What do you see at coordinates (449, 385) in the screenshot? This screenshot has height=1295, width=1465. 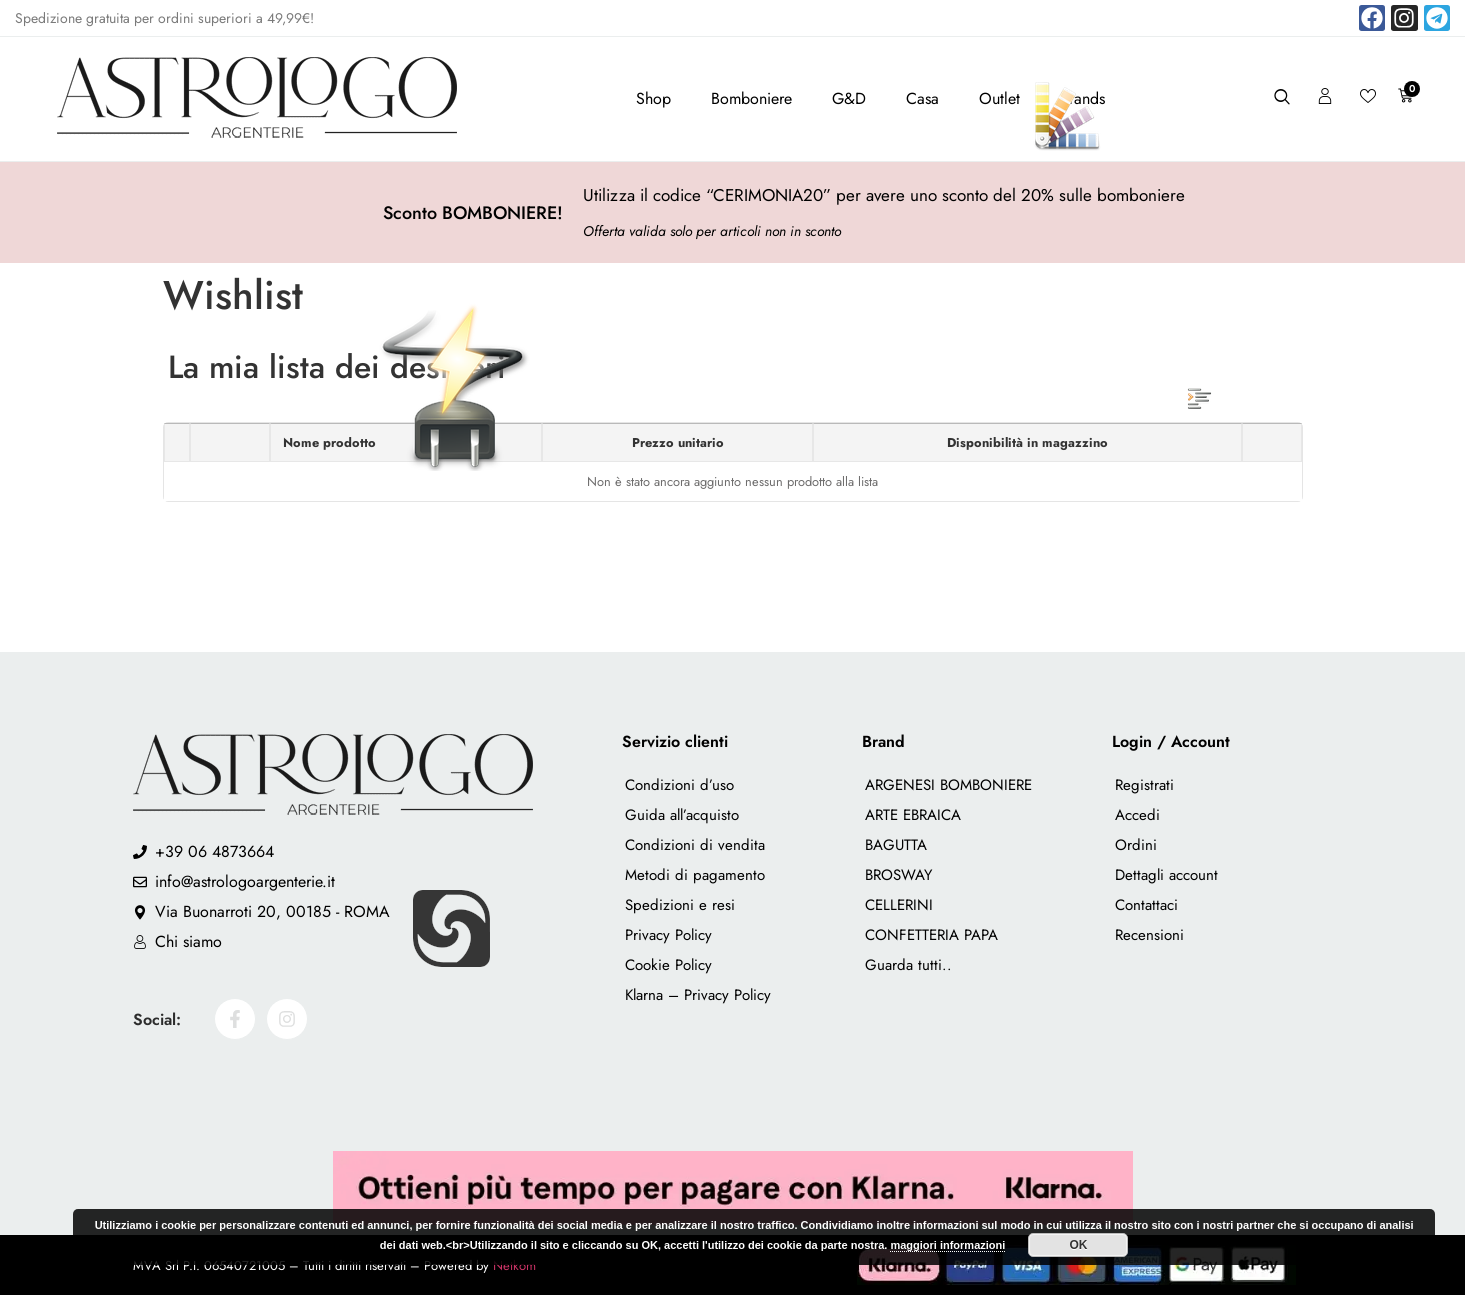 I see `indicates device is connected to power adapter` at bounding box center [449, 385].